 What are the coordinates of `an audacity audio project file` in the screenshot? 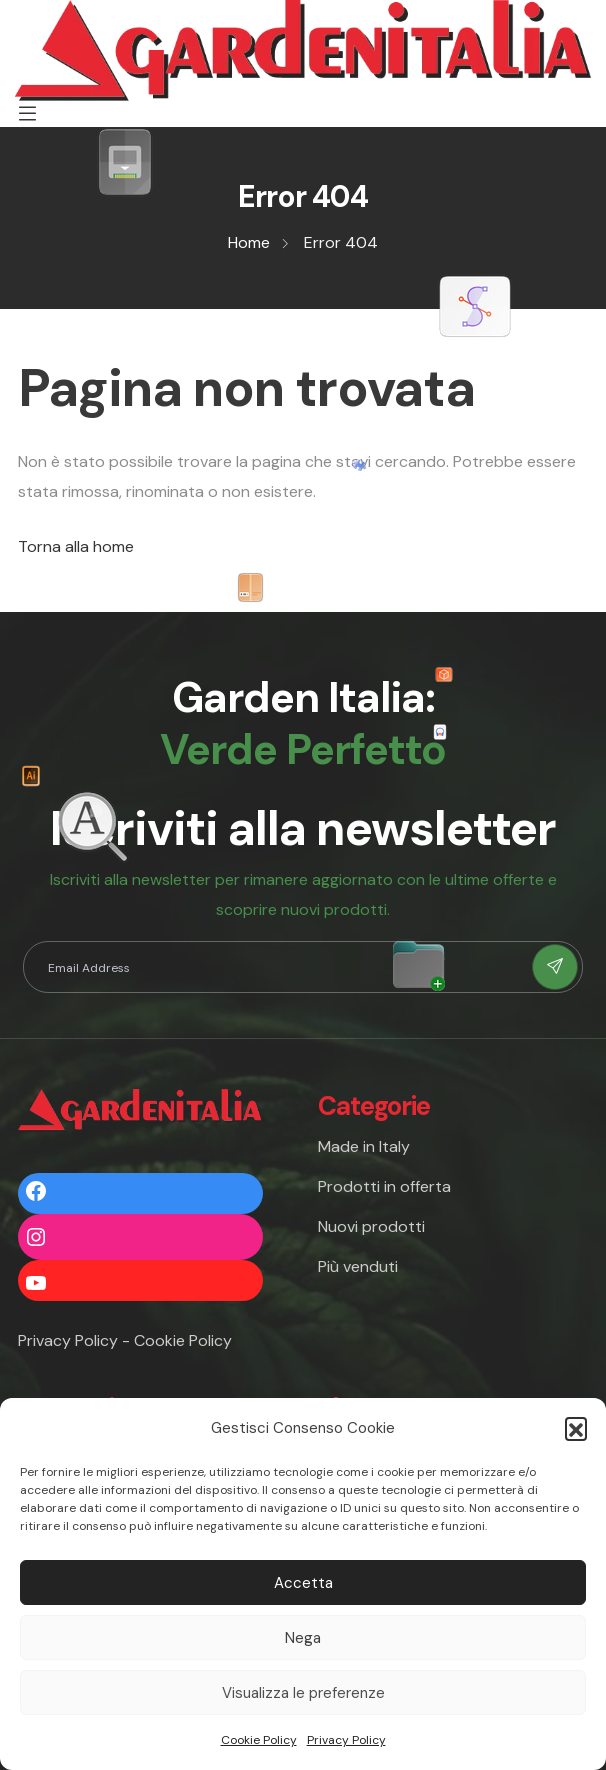 It's located at (440, 732).